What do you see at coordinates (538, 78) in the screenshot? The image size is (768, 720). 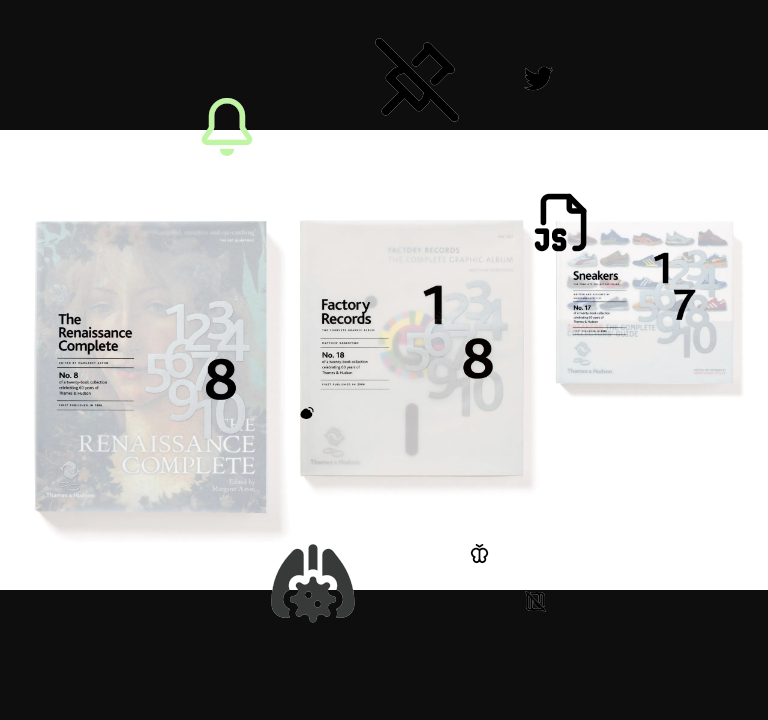 I see `share to twitter` at bounding box center [538, 78].